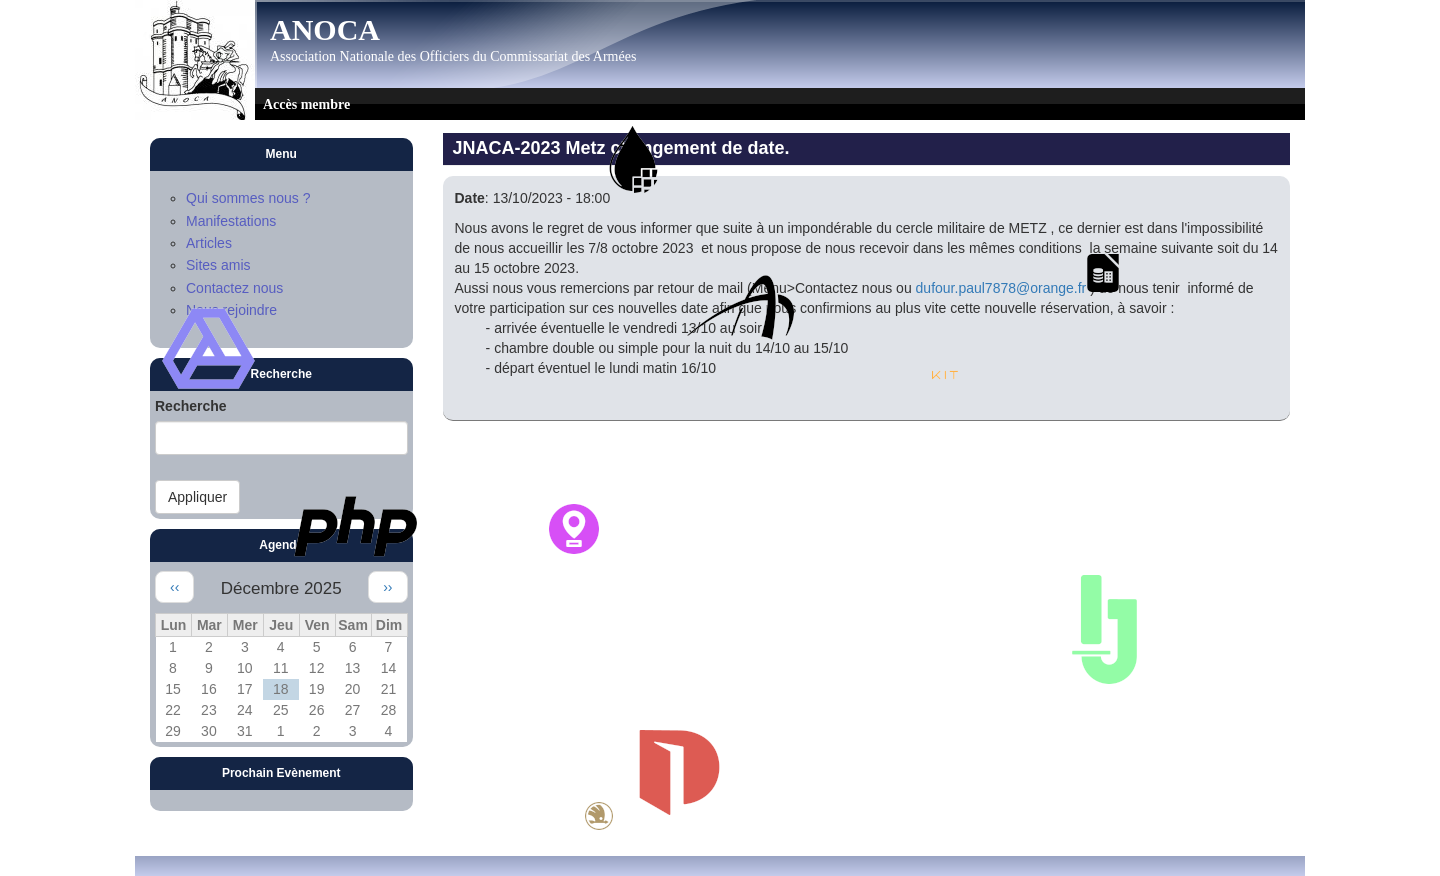 The image size is (1440, 876). What do you see at coordinates (355, 530) in the screenshot?
I see `indicates PHP programming language` at bounding box center [355, 530].